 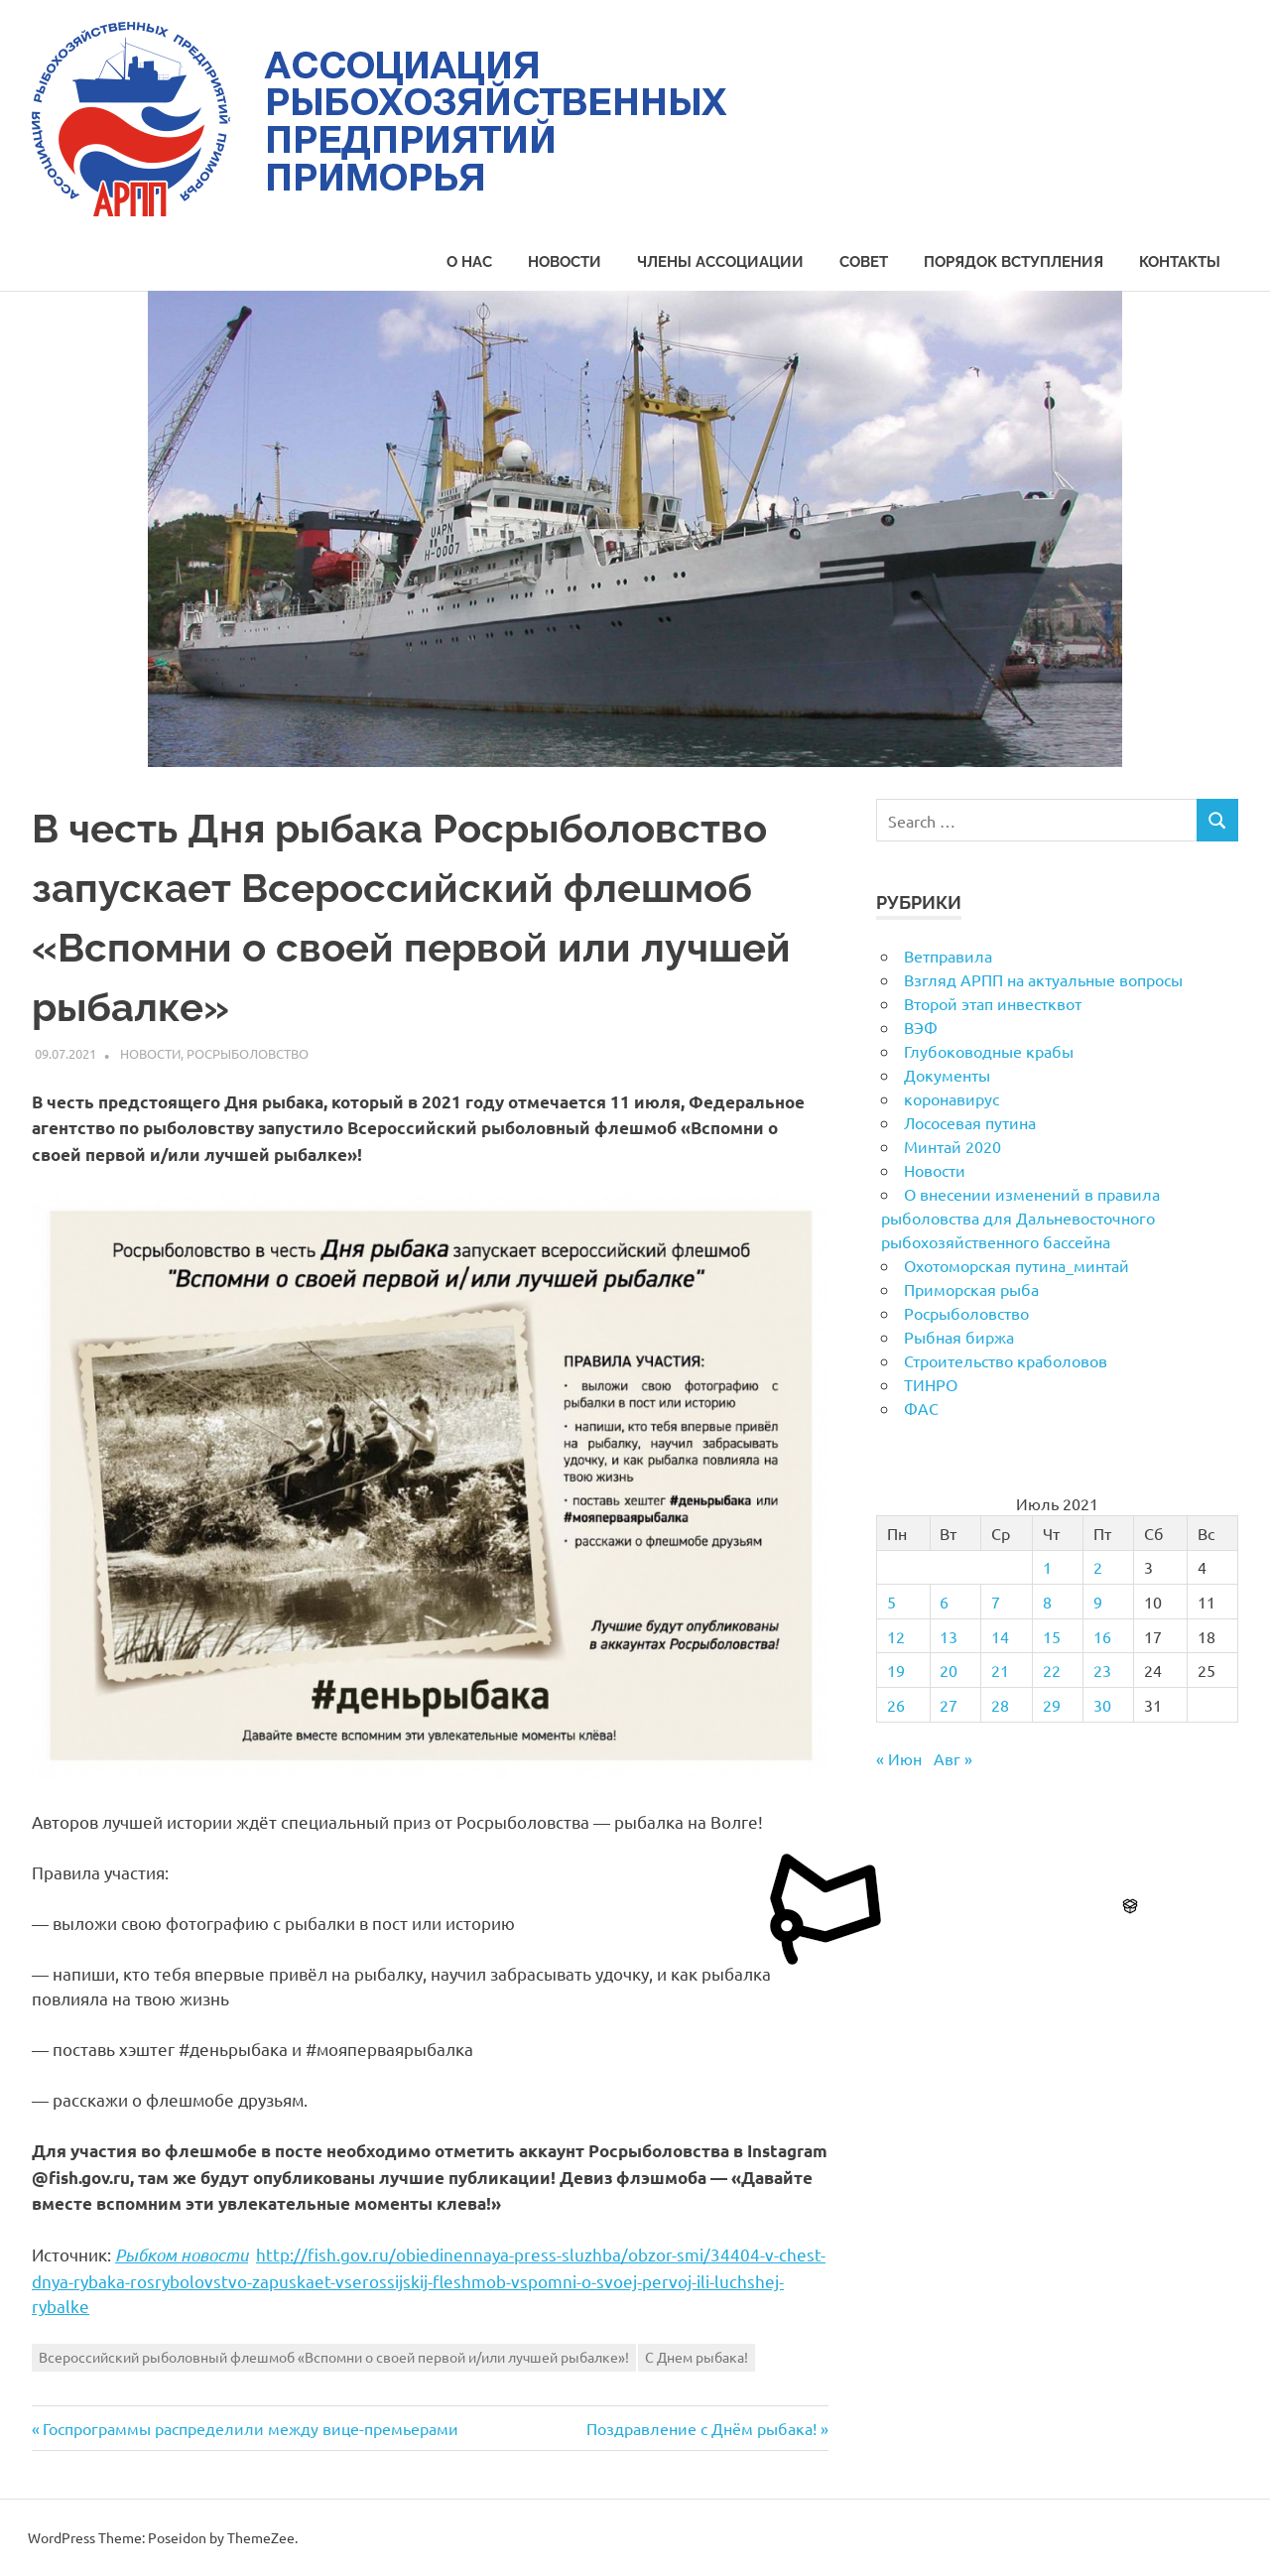 I want to click on view package contents, so click(x=1130, y=1906).